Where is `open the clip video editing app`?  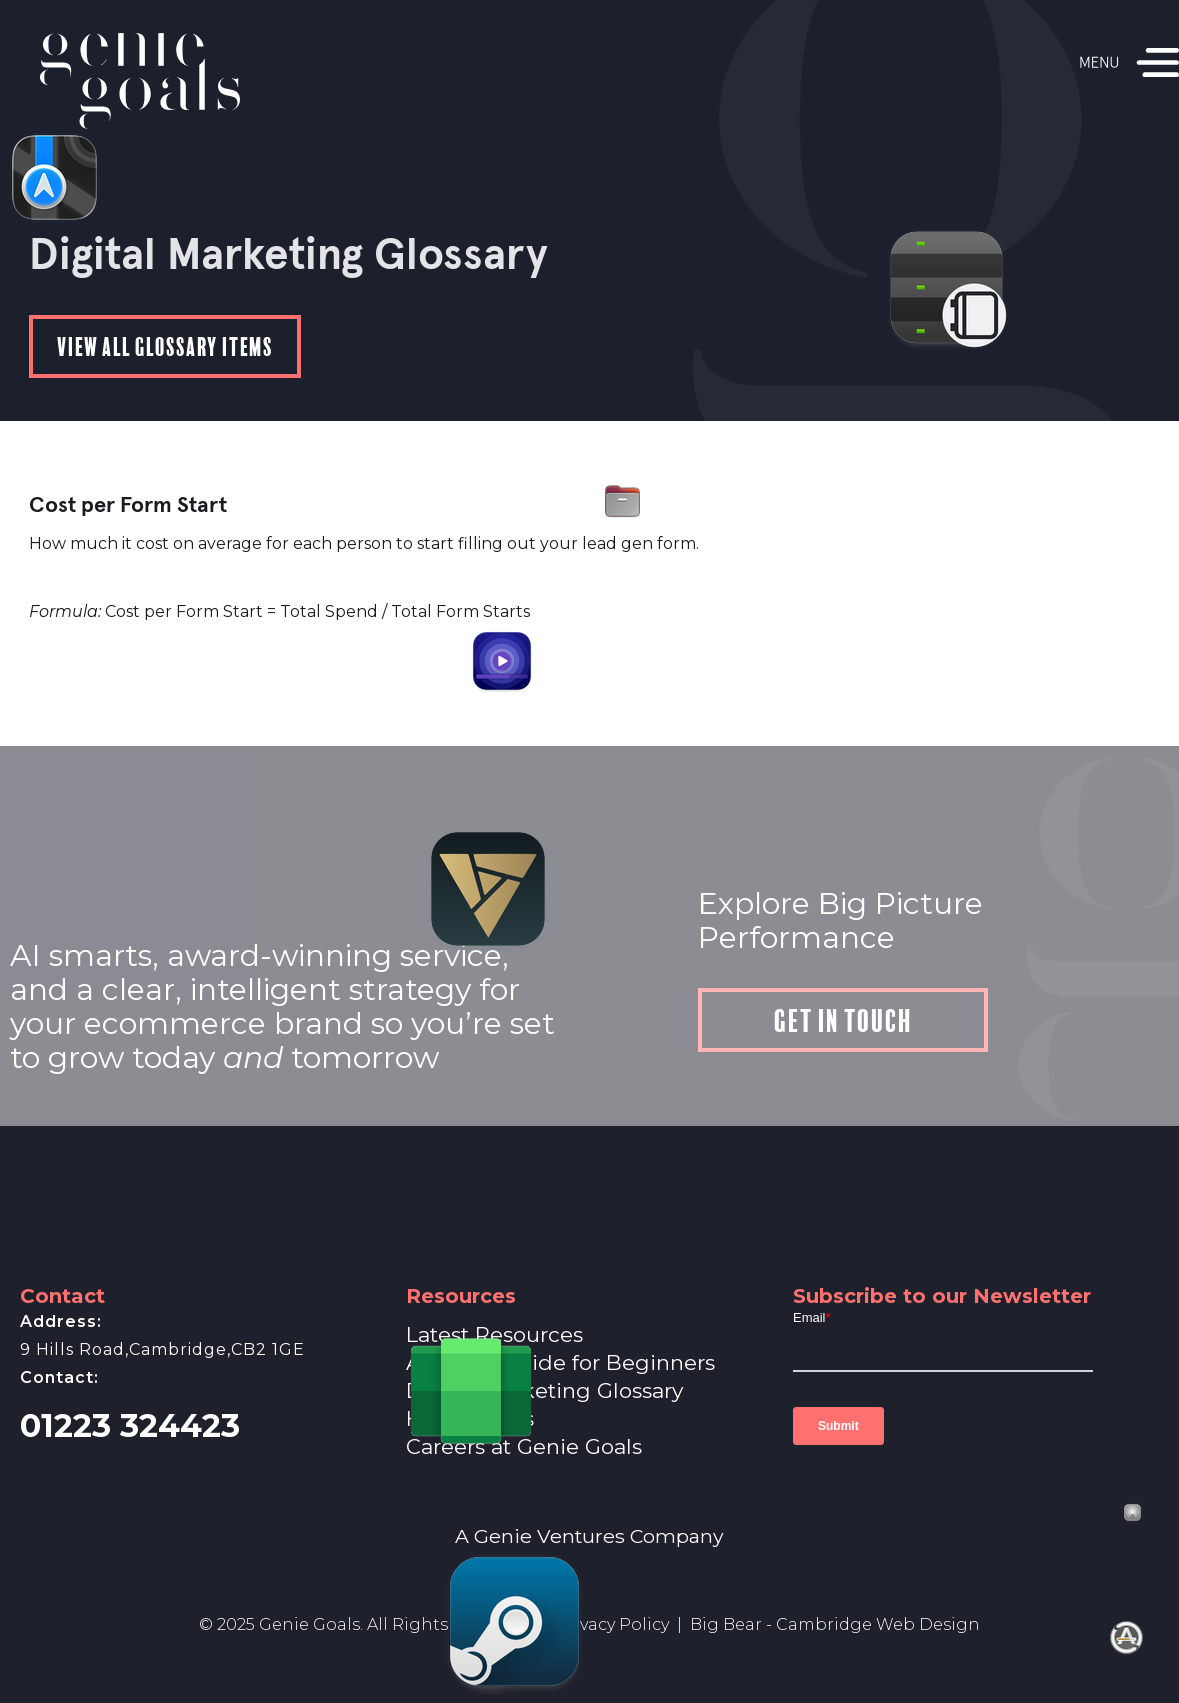 open the clip video editing app is located at coordinates (502, 661).